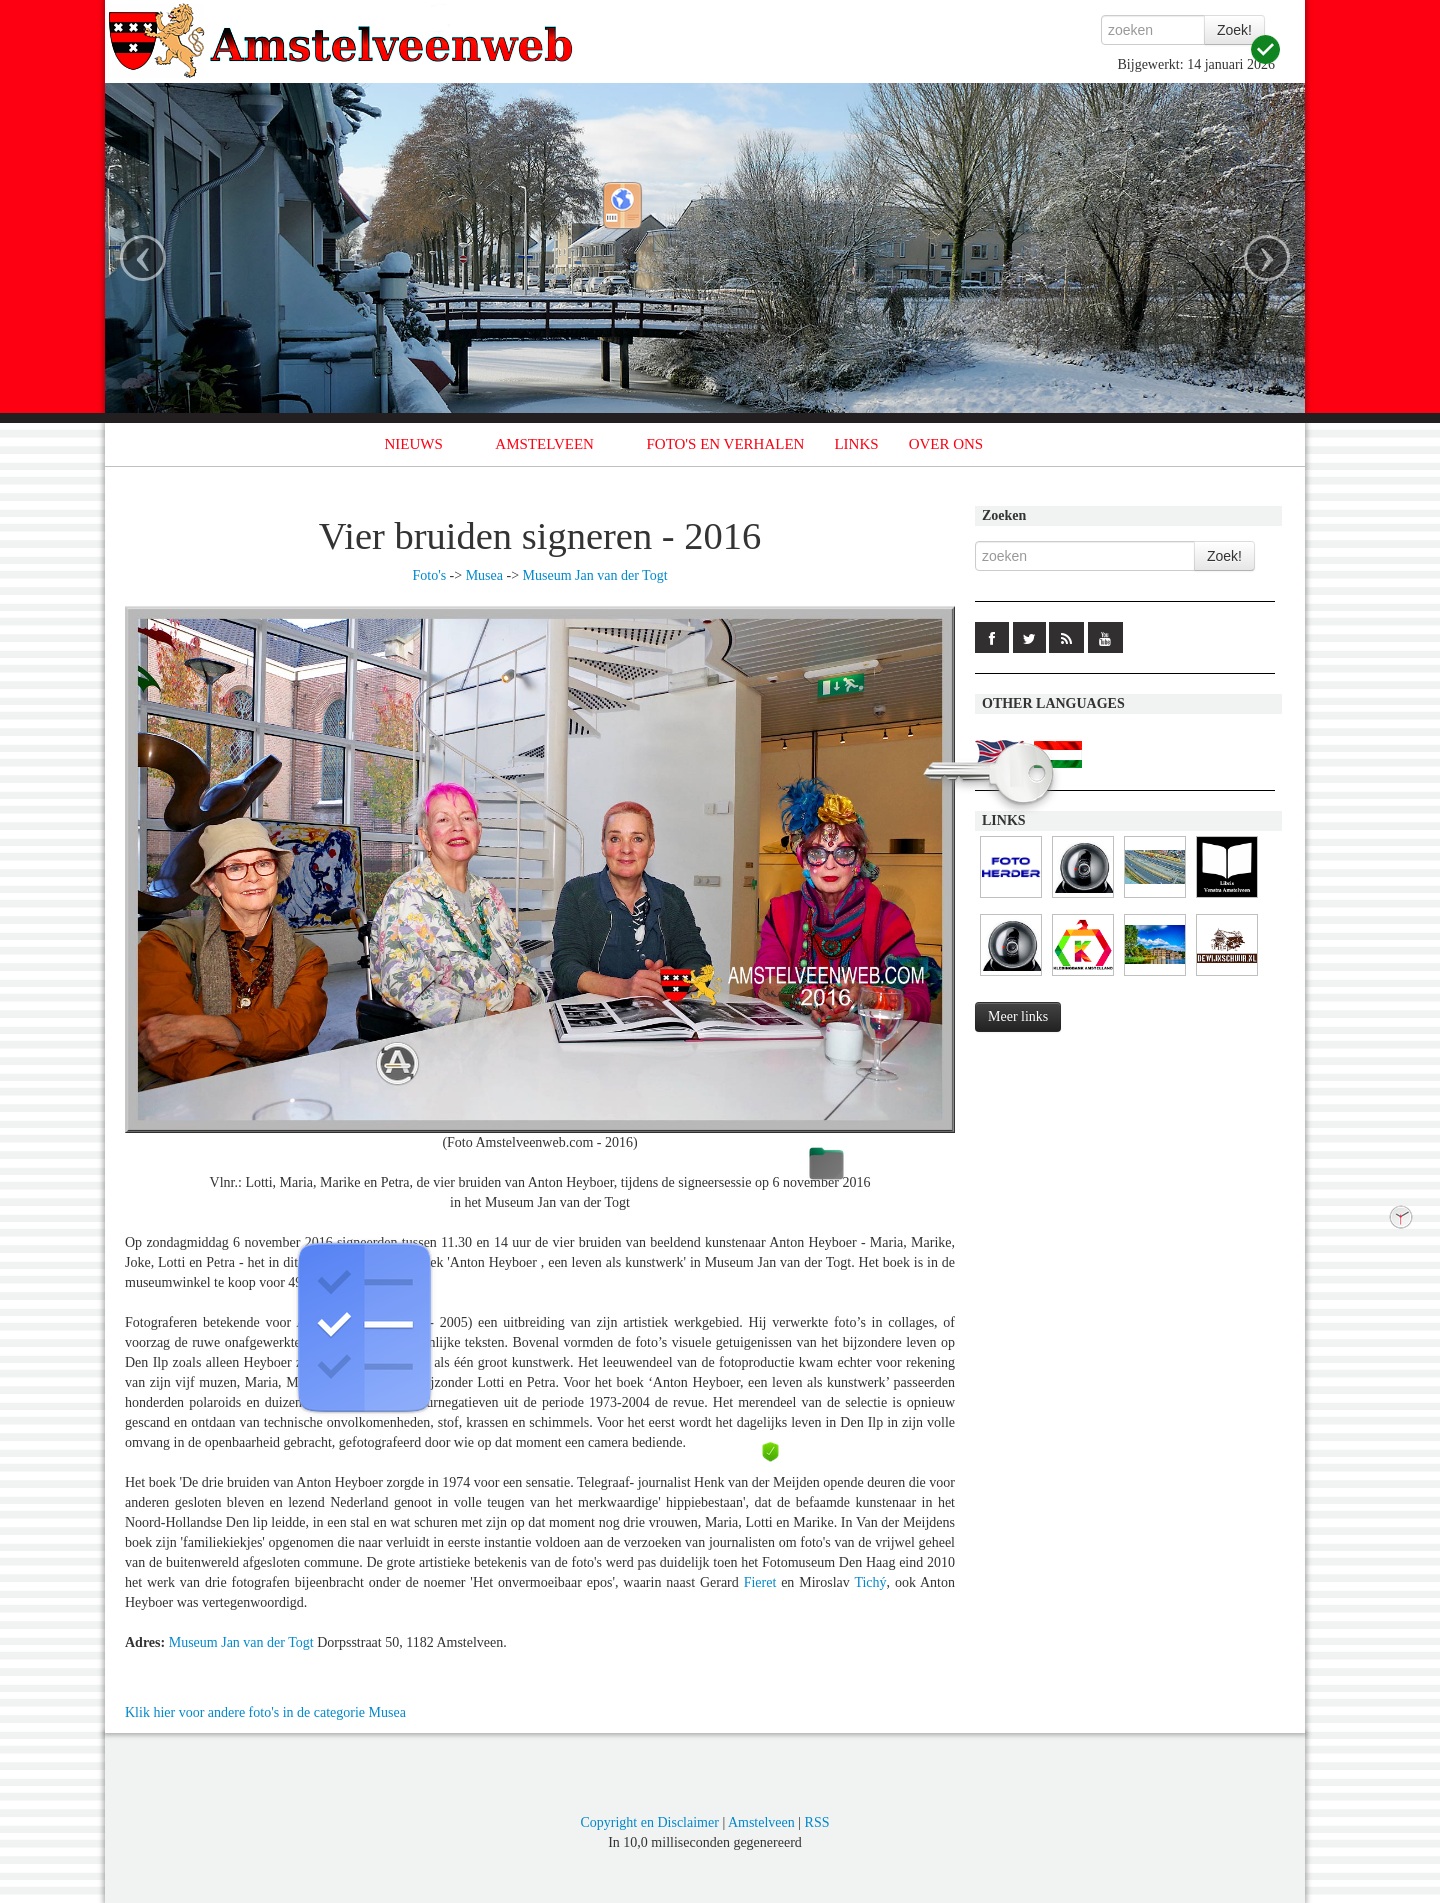 This screenshot has width=1440, height=1903. I want to click on open the to-do list app, so click(364, 1327).